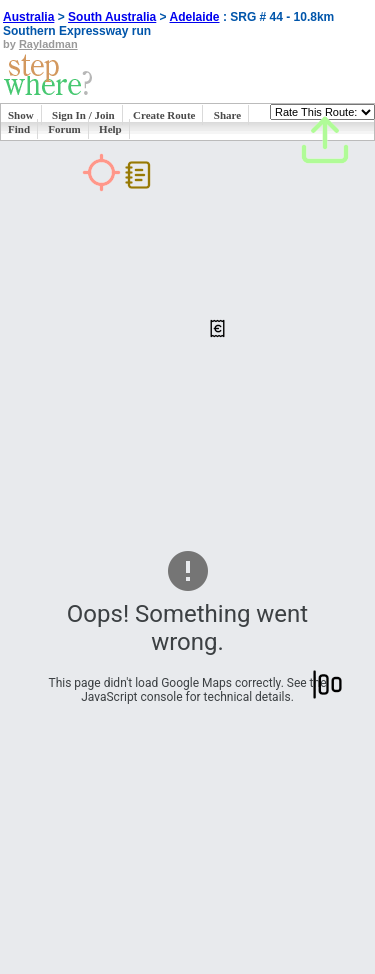 This screenshot has height=974, width=375. I want to click on align items to the start horizontally, so click(327, 684).